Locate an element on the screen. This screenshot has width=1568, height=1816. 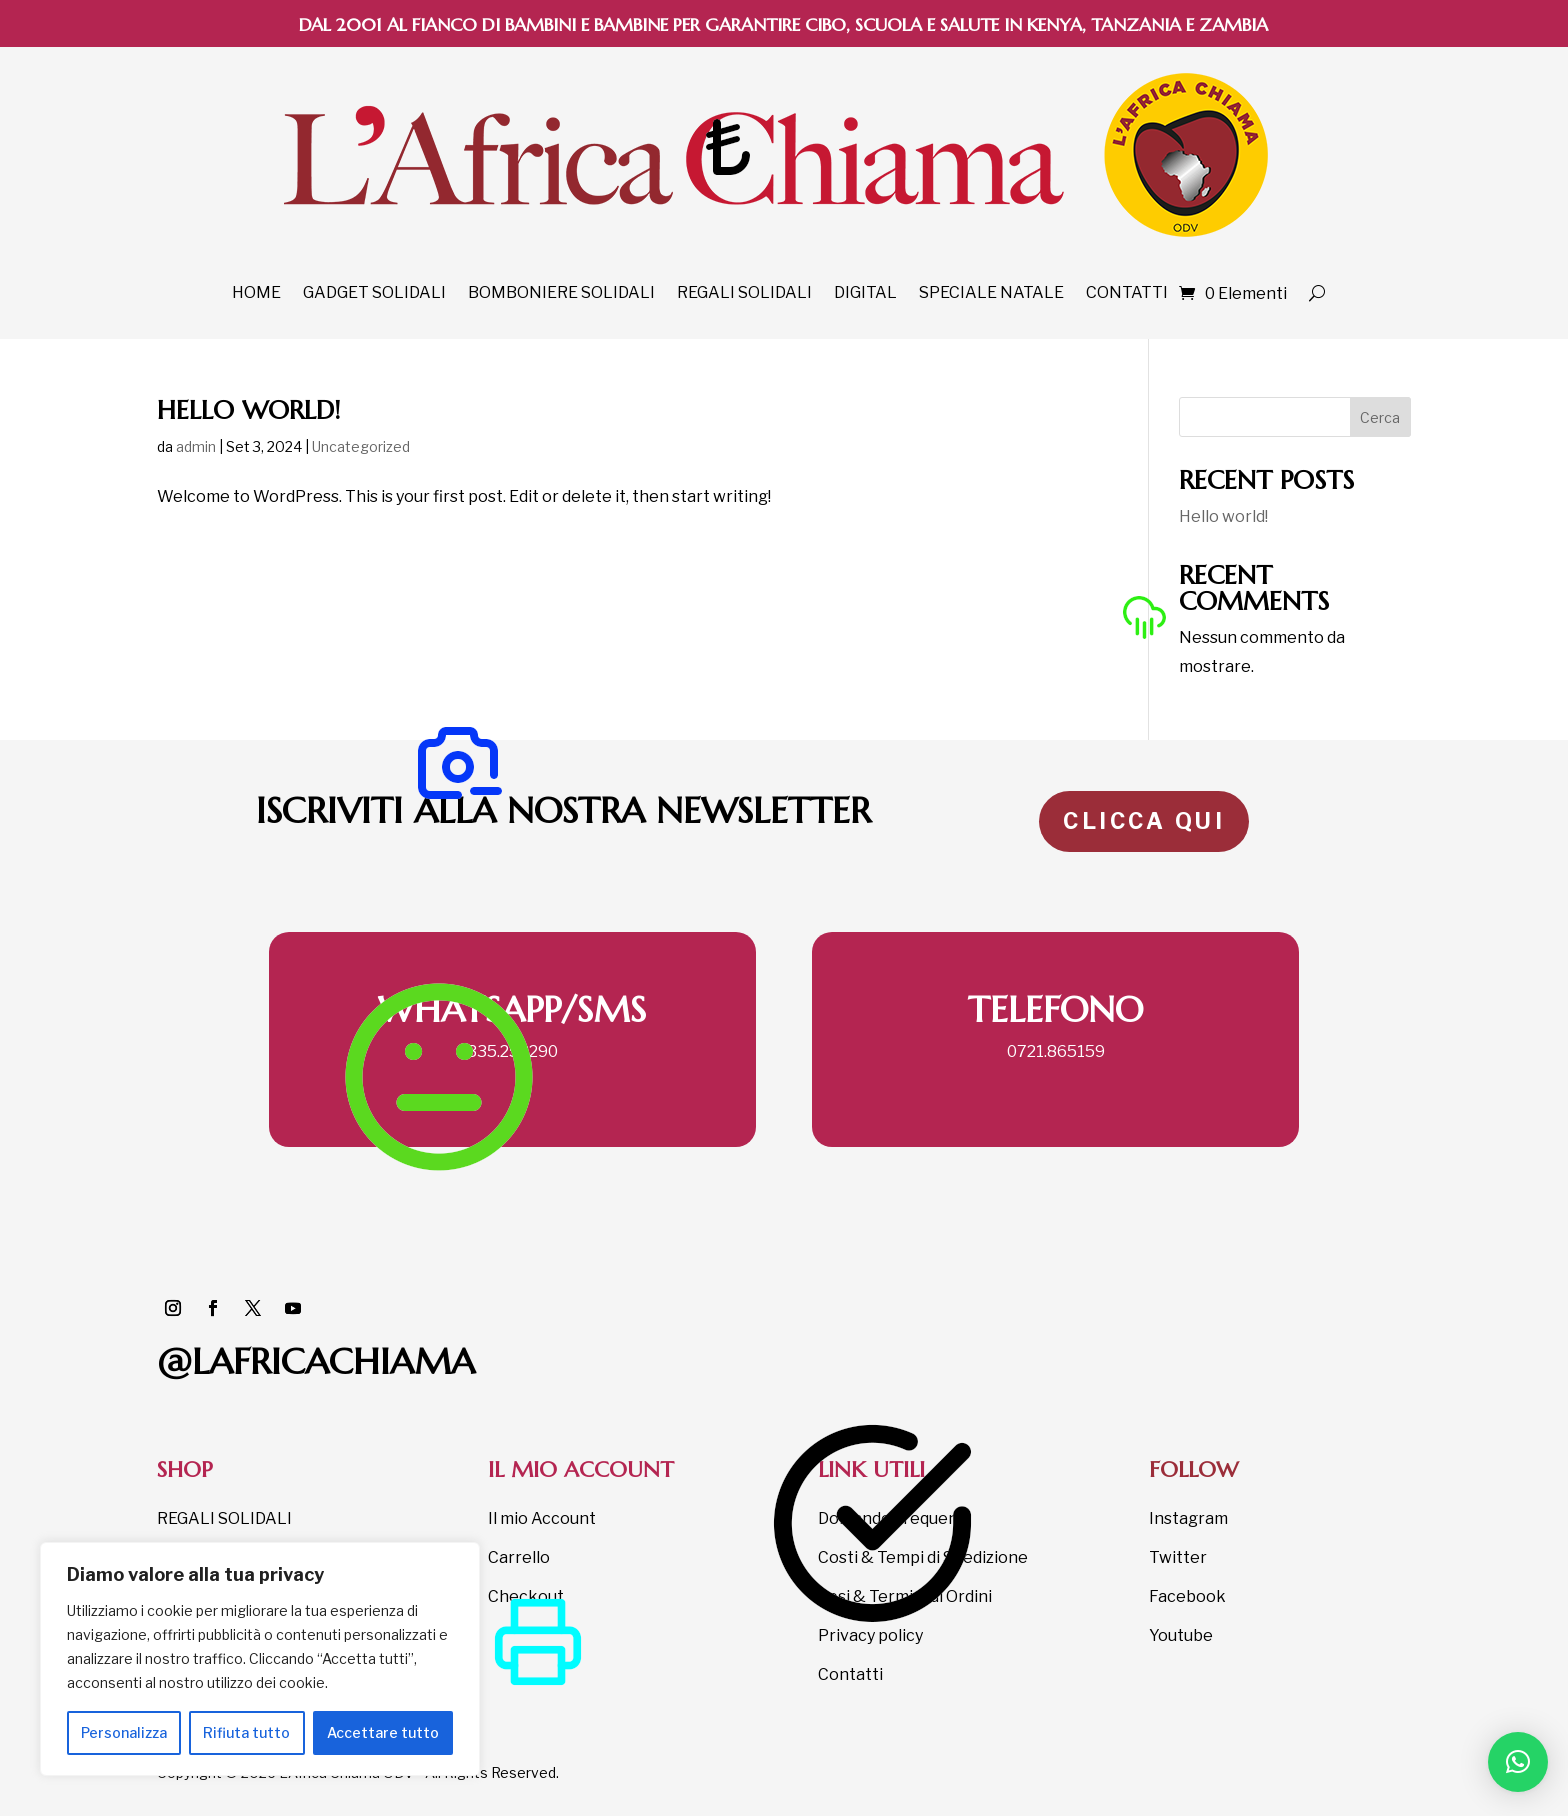
indicates task or action completed successfully is located at coordinates (872, 1523).